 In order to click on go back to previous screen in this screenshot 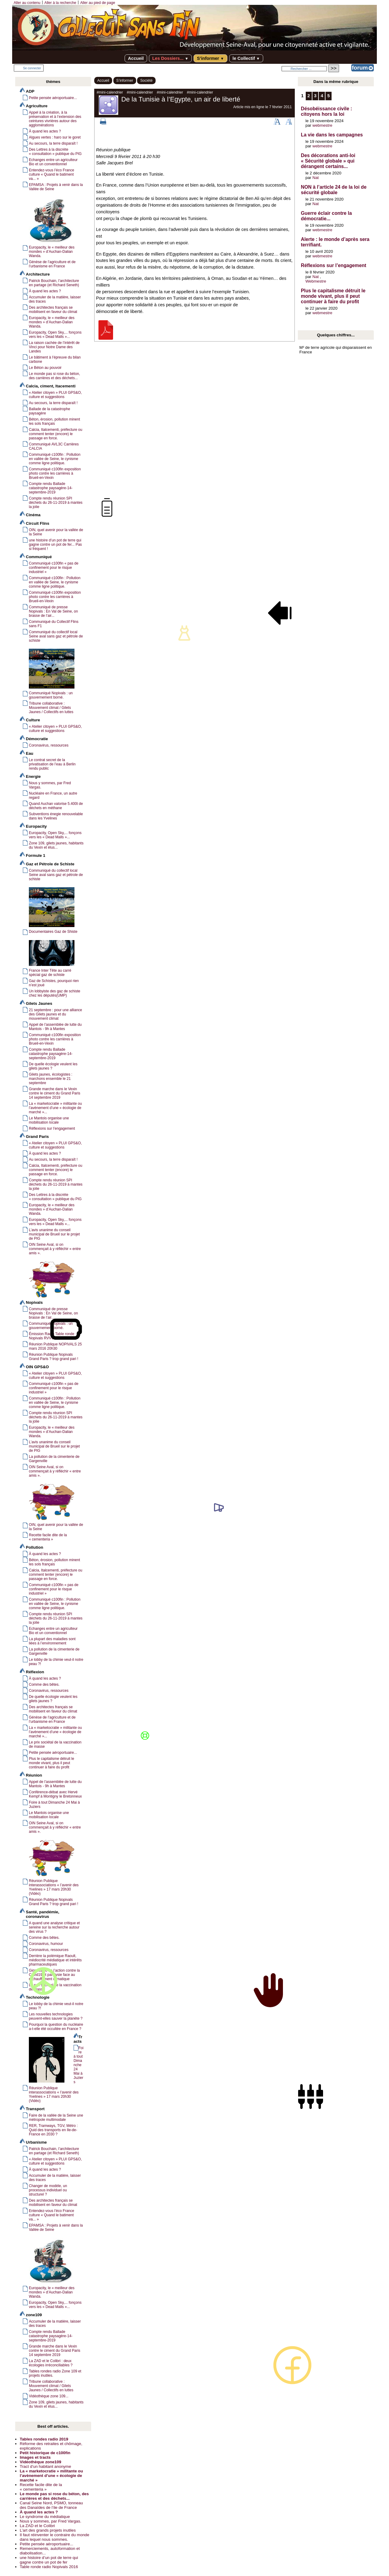, I will do `click(281, 613)`.